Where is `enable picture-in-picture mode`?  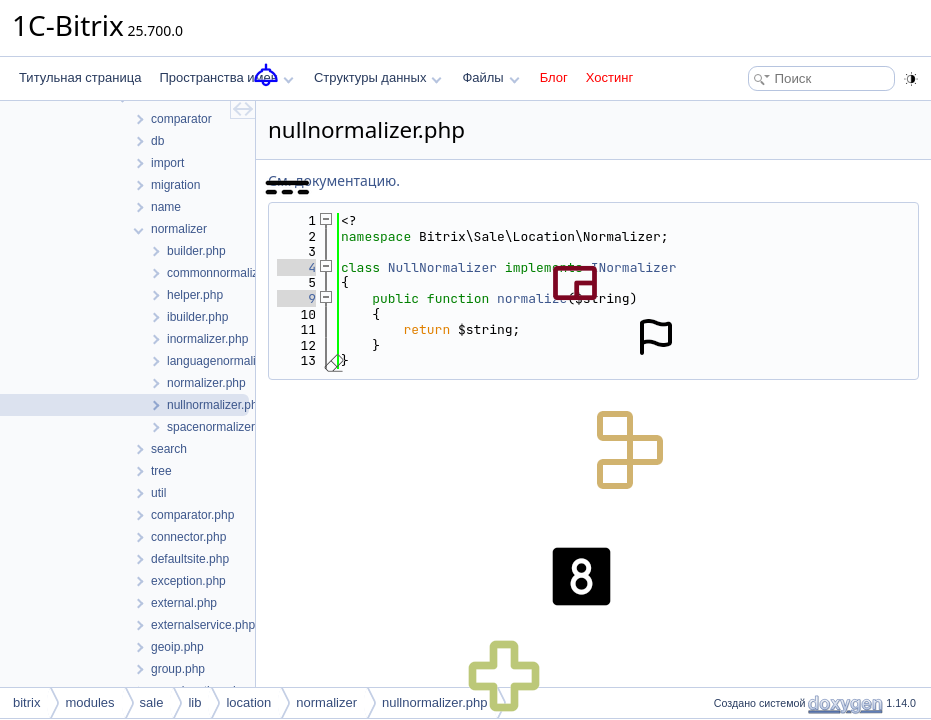
enable picture-in-picture mode is located at coordinates (575, 283).